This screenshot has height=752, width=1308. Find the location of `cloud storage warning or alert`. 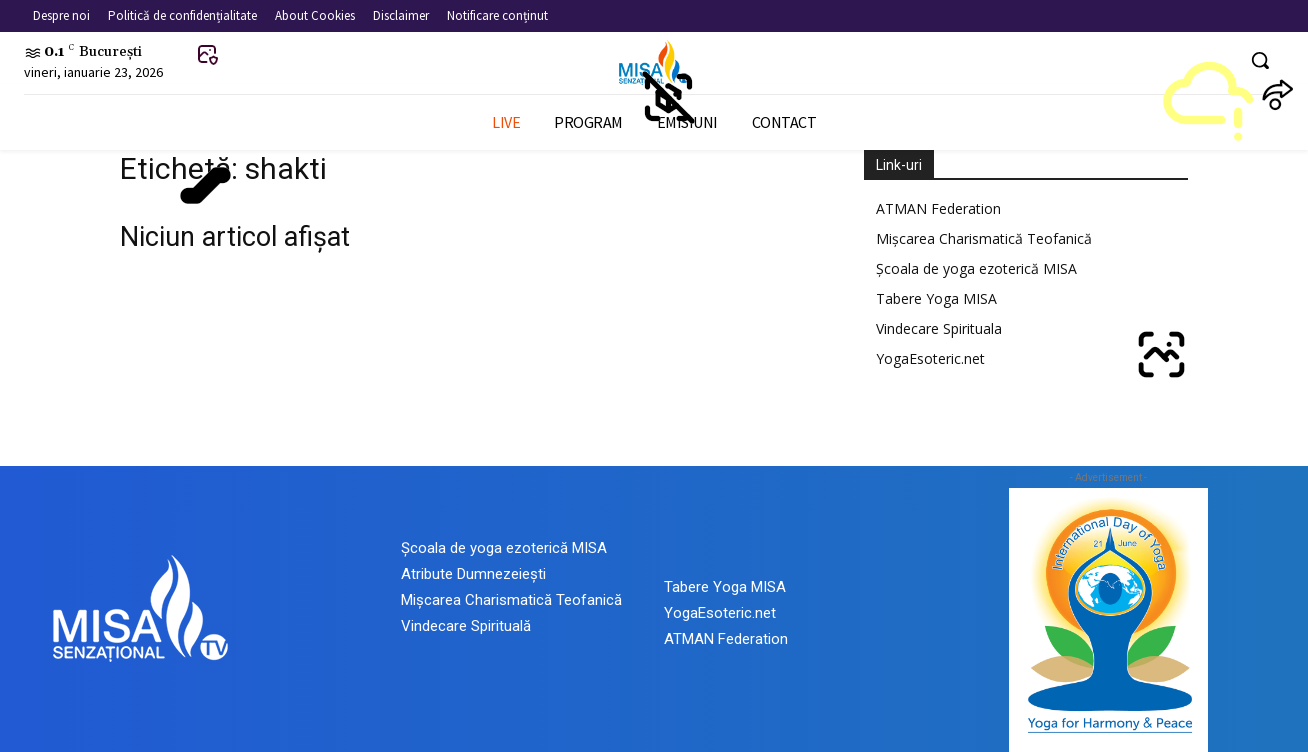

cloud storage warning or alert is located at coordinates (1209, 95).